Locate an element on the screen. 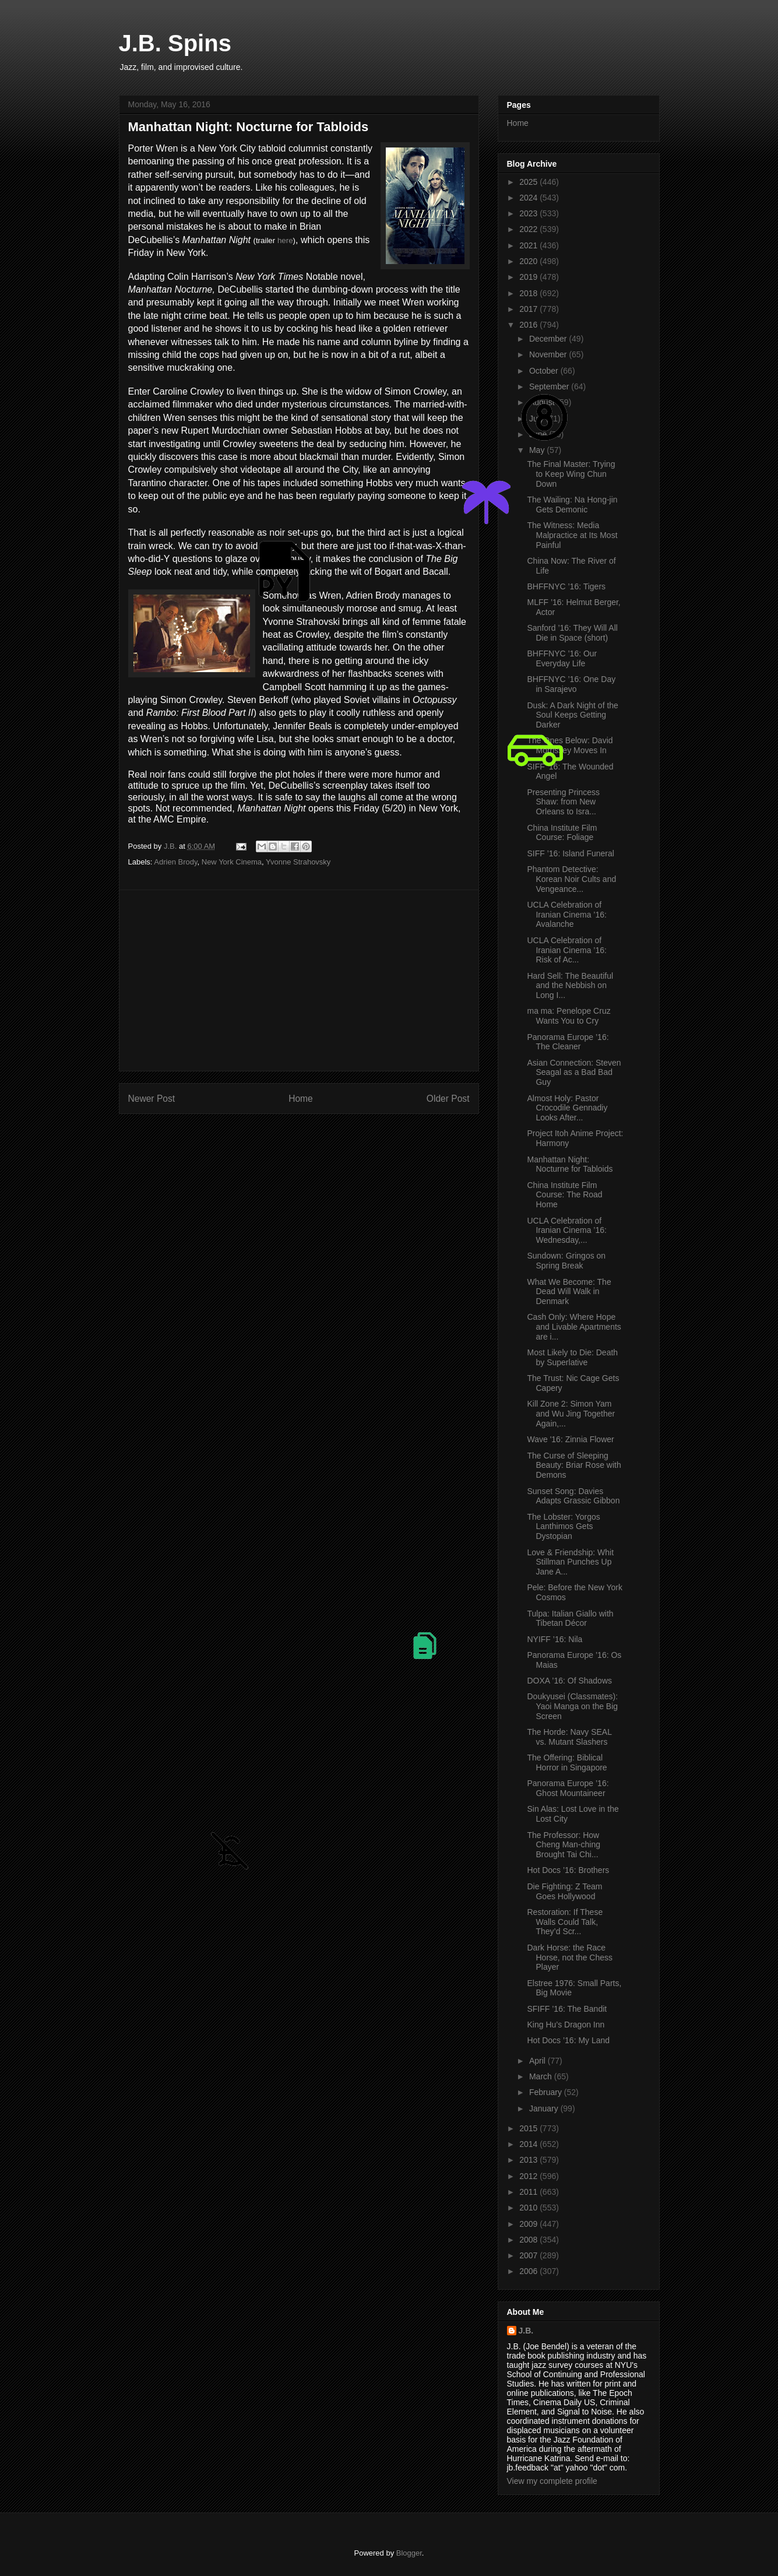 The height and width of the screenshot is (2576, 778). indicates tropical or vacation-related content is located at coordinates (486, 501).